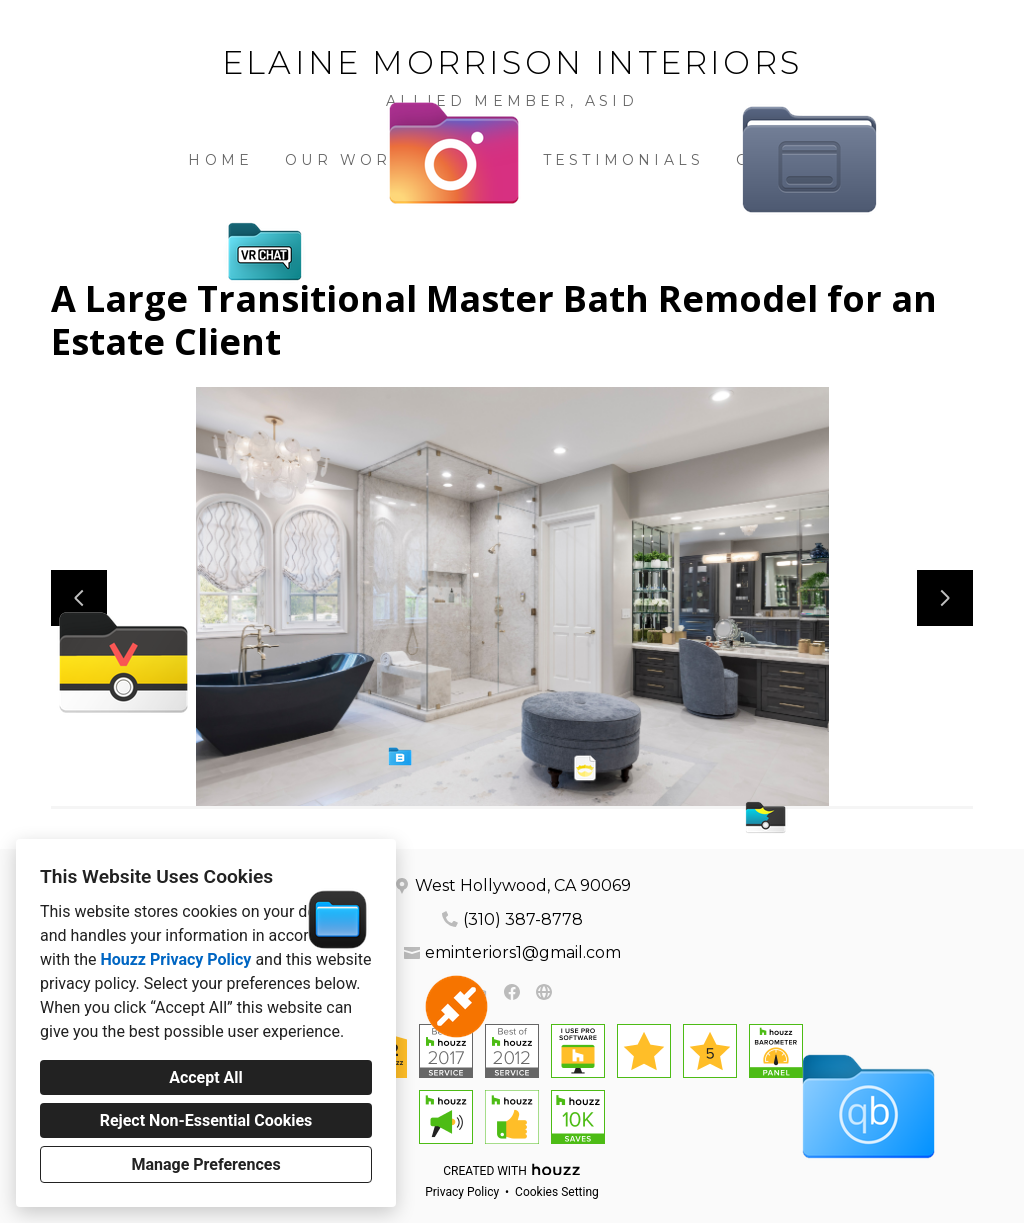 The image size is (1024, 1223). Describe the element at coordinates (765, 818) in the screenshot. I see `open pokémon moon ball collection folder` at that location.